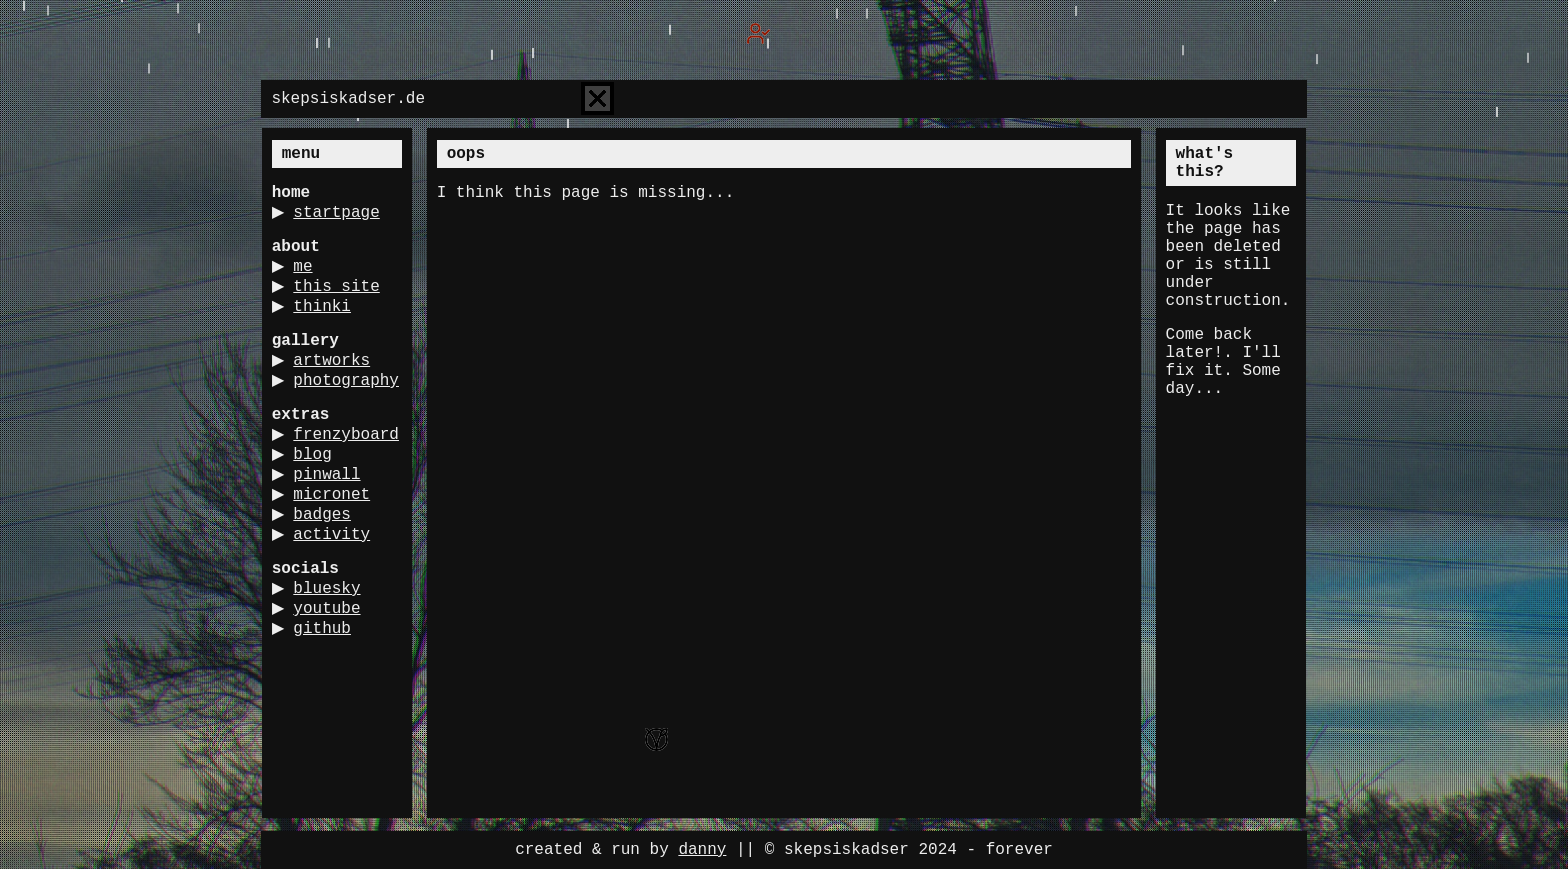  I want to click on filter for vegan menu options, so click(656, 739).